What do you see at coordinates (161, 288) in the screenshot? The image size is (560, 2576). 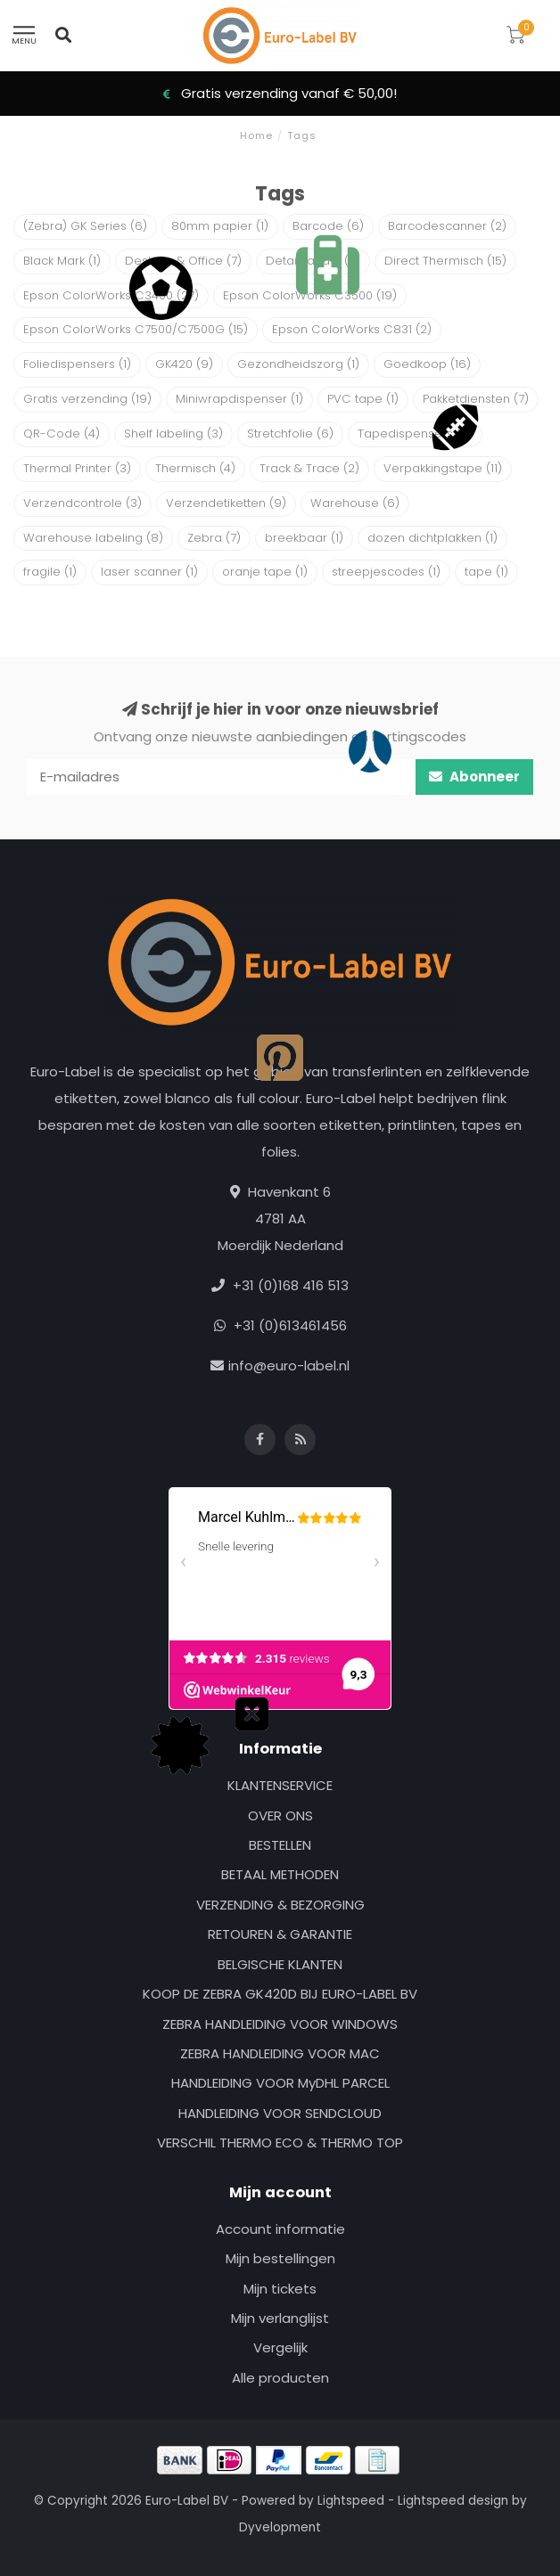 I see `access sports or soccer-related content` at bounding box center [161, 288].